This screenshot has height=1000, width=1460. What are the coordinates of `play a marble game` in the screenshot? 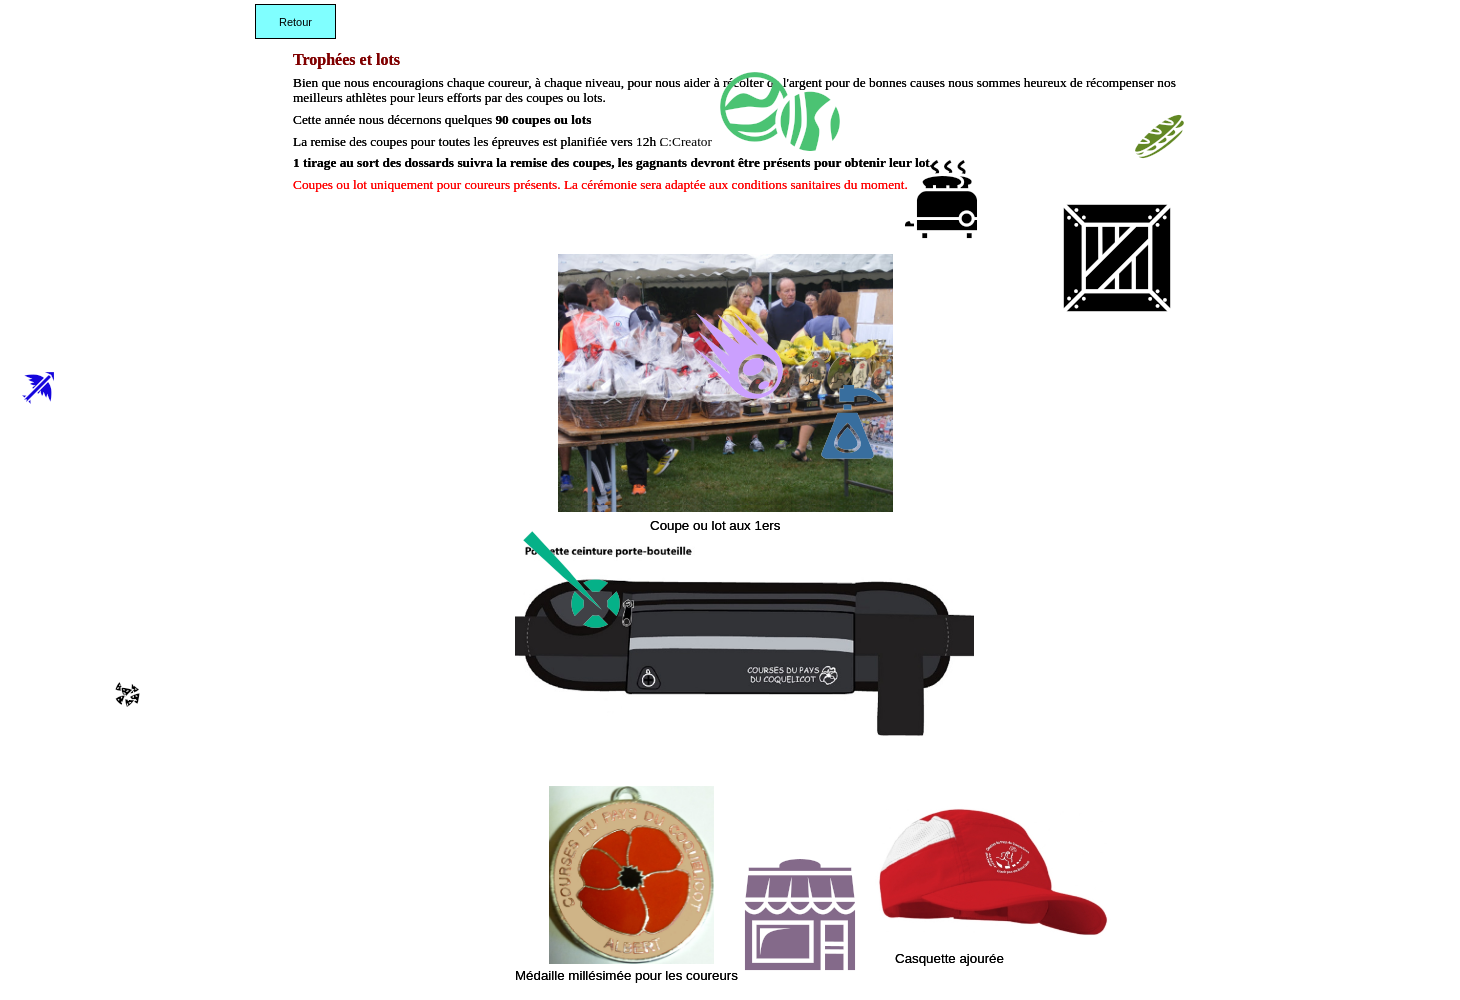 It's located at (780, 96).